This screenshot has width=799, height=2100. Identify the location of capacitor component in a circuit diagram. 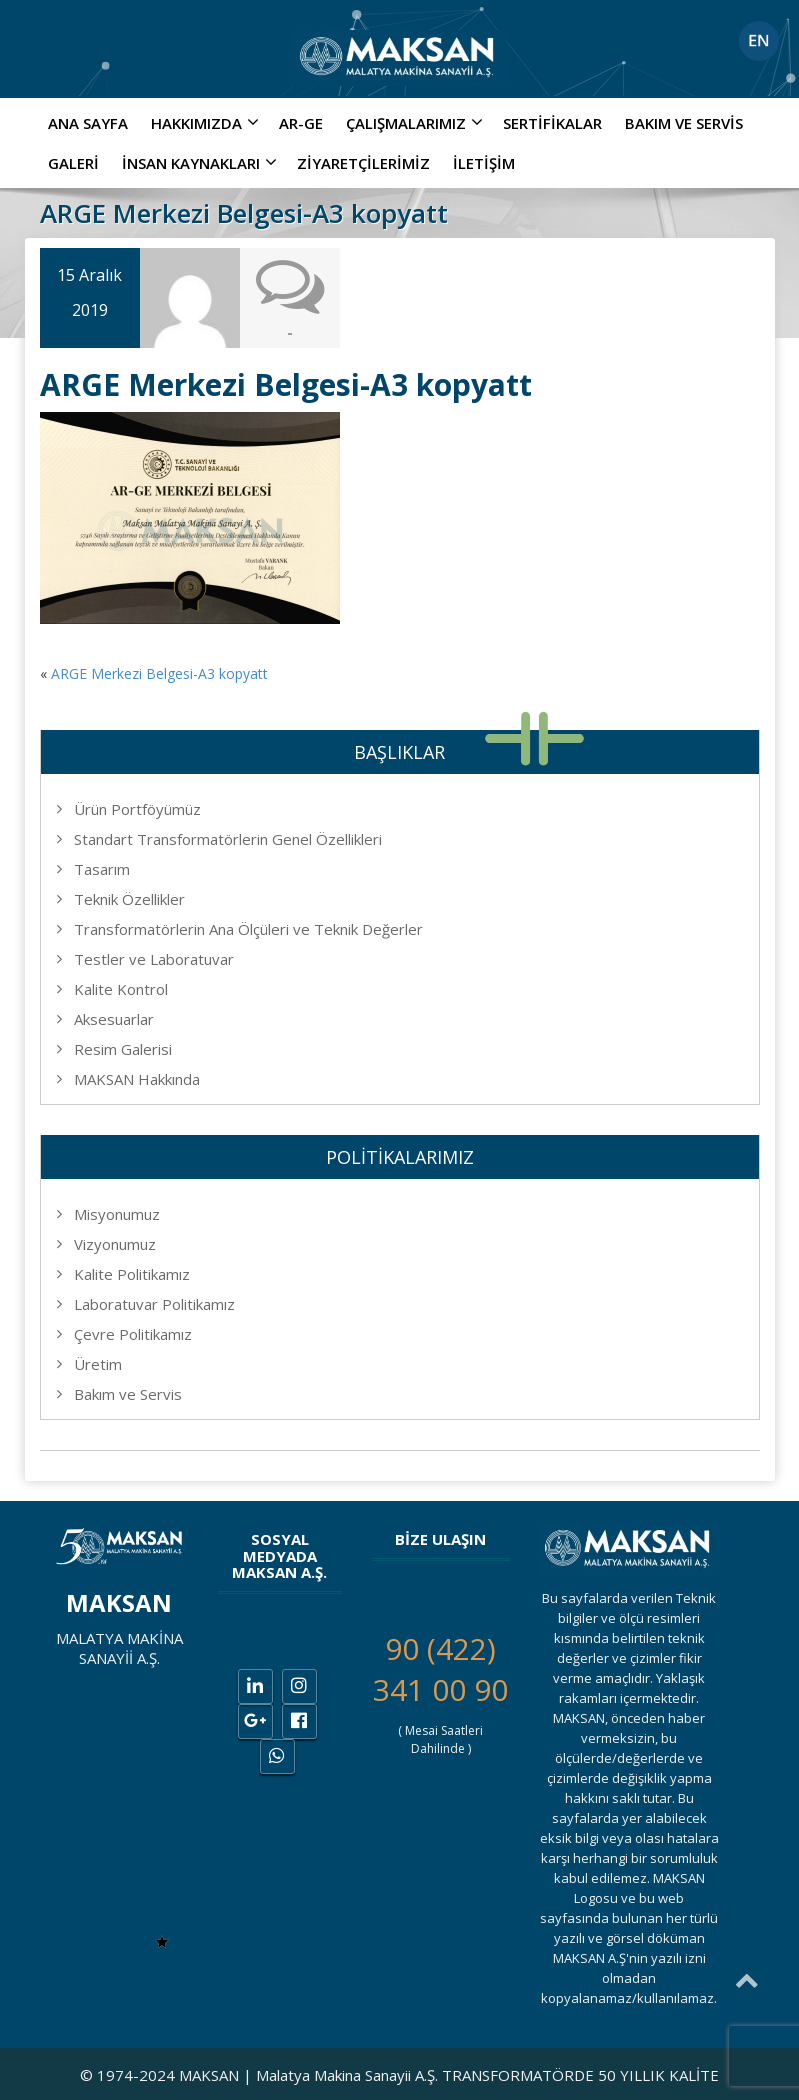
(534, 738).